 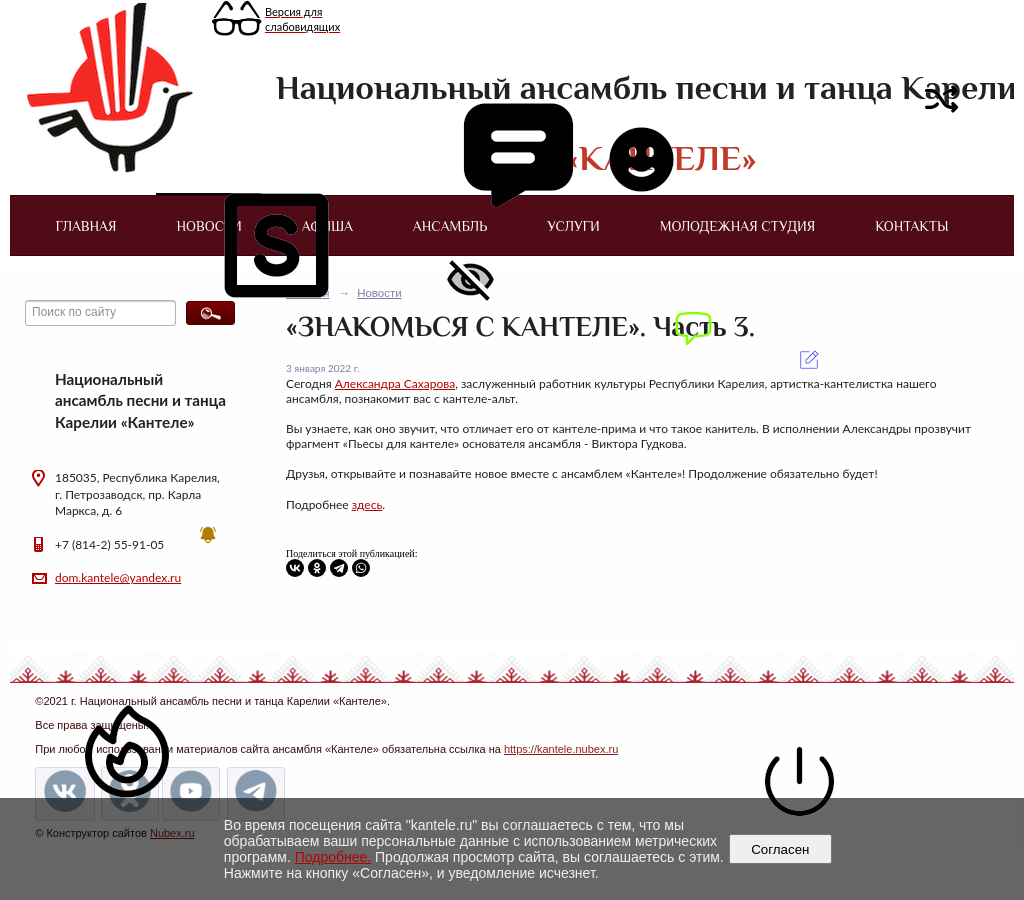 What do you see at coordinates (127, 752) in the screenshot?
I see `indicates trending or popular content` at bounding box center [127, 752].